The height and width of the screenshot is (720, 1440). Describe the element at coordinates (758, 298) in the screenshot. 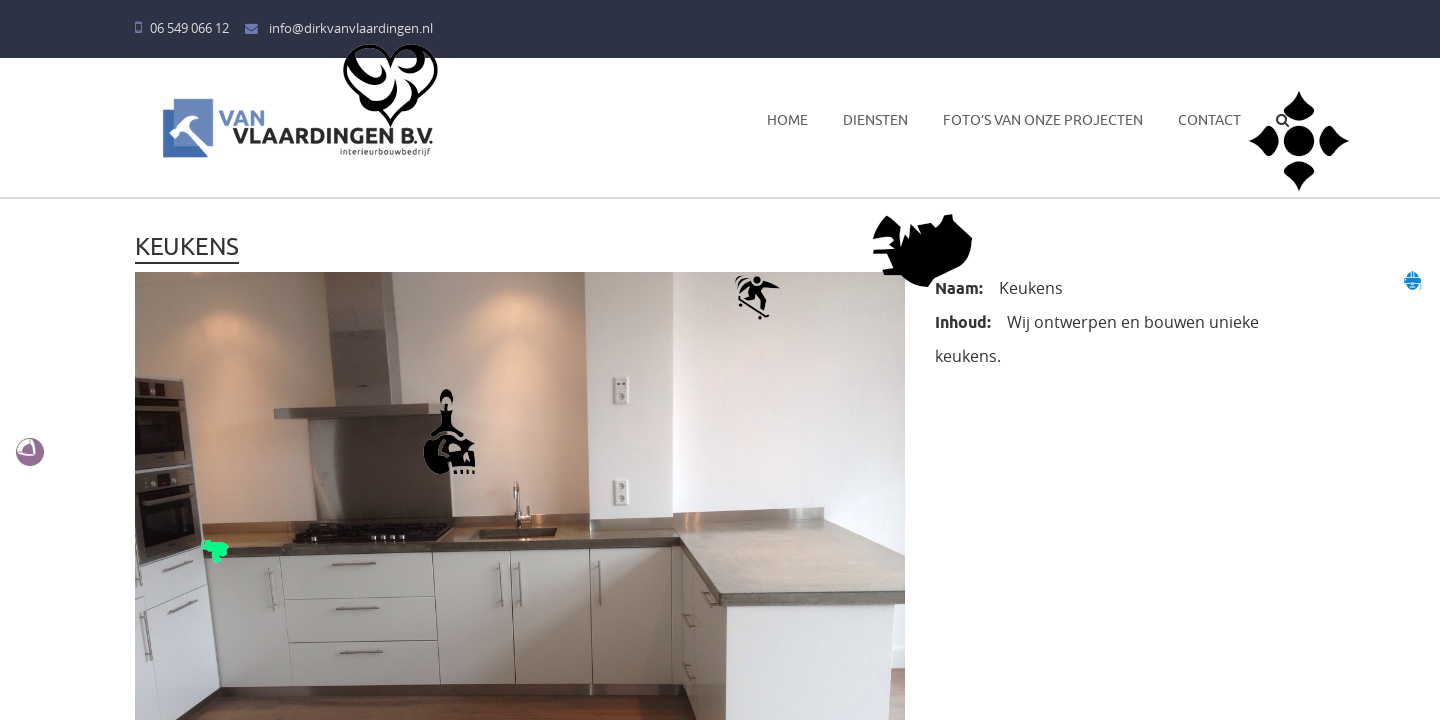

I see `access skateboarding games or activities` at that location.